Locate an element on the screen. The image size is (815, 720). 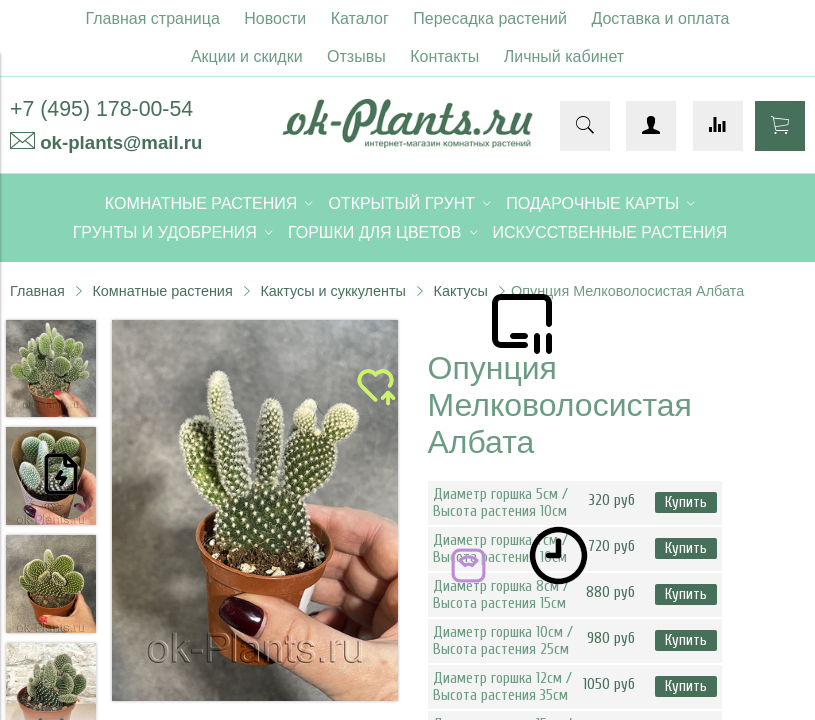
view weight or measurement data is located at coordinates (468, 565).